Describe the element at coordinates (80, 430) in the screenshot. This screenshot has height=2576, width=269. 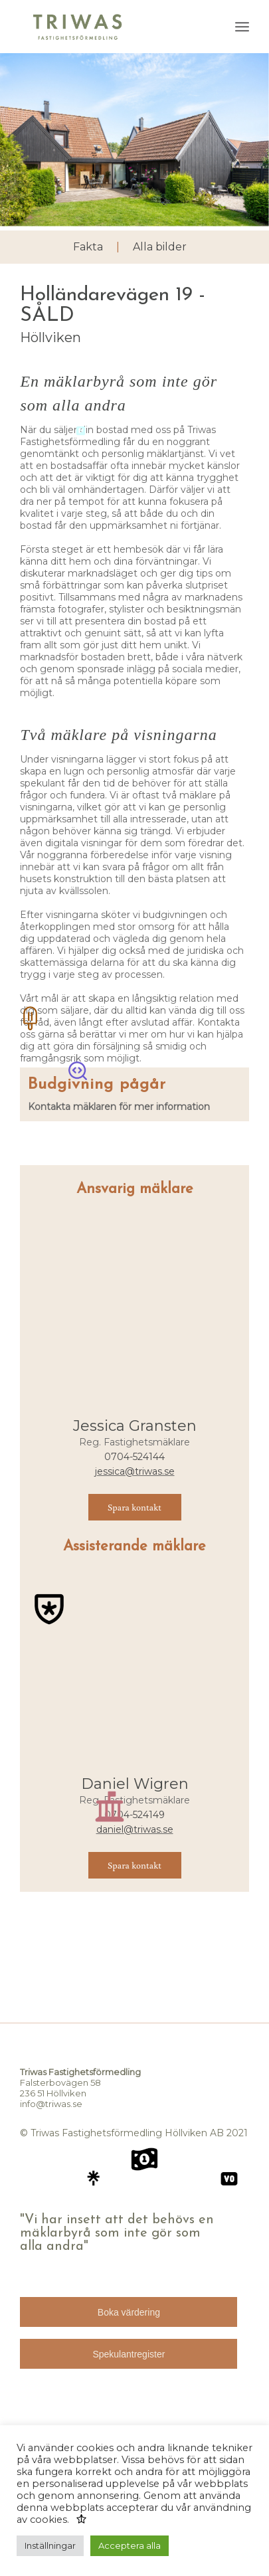
I see `find nearby parking locations` at that location.